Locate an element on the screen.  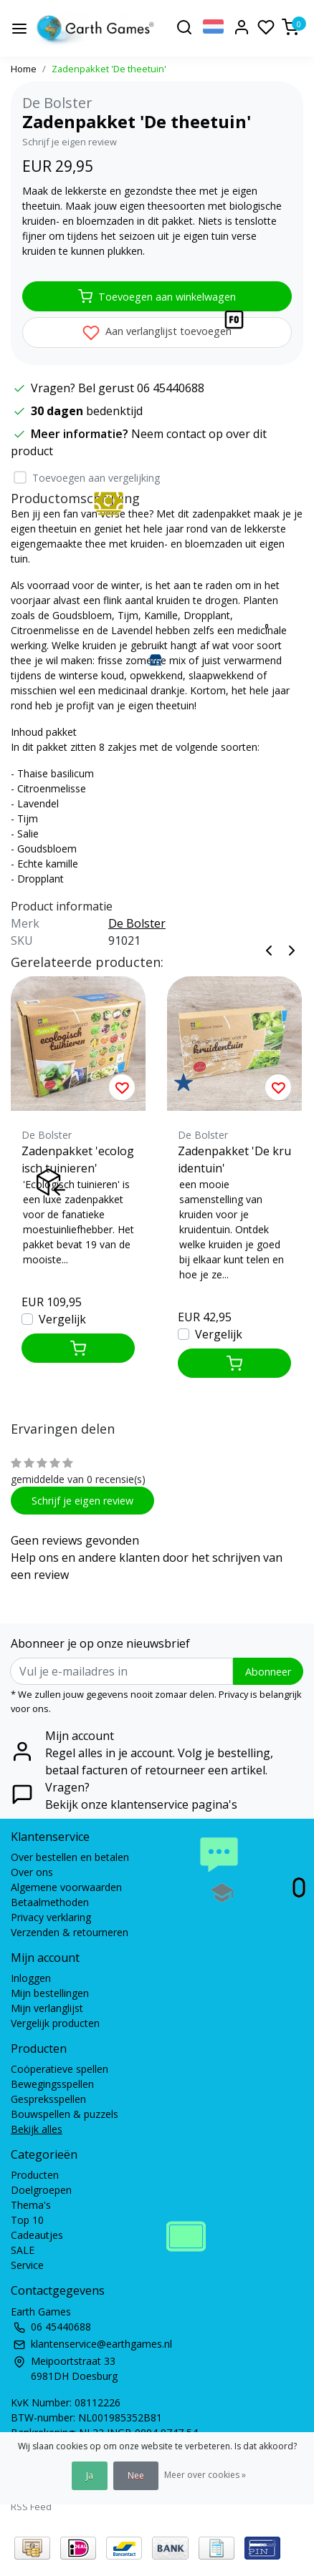
access education or learning features is located at coordinates (222, 1892).